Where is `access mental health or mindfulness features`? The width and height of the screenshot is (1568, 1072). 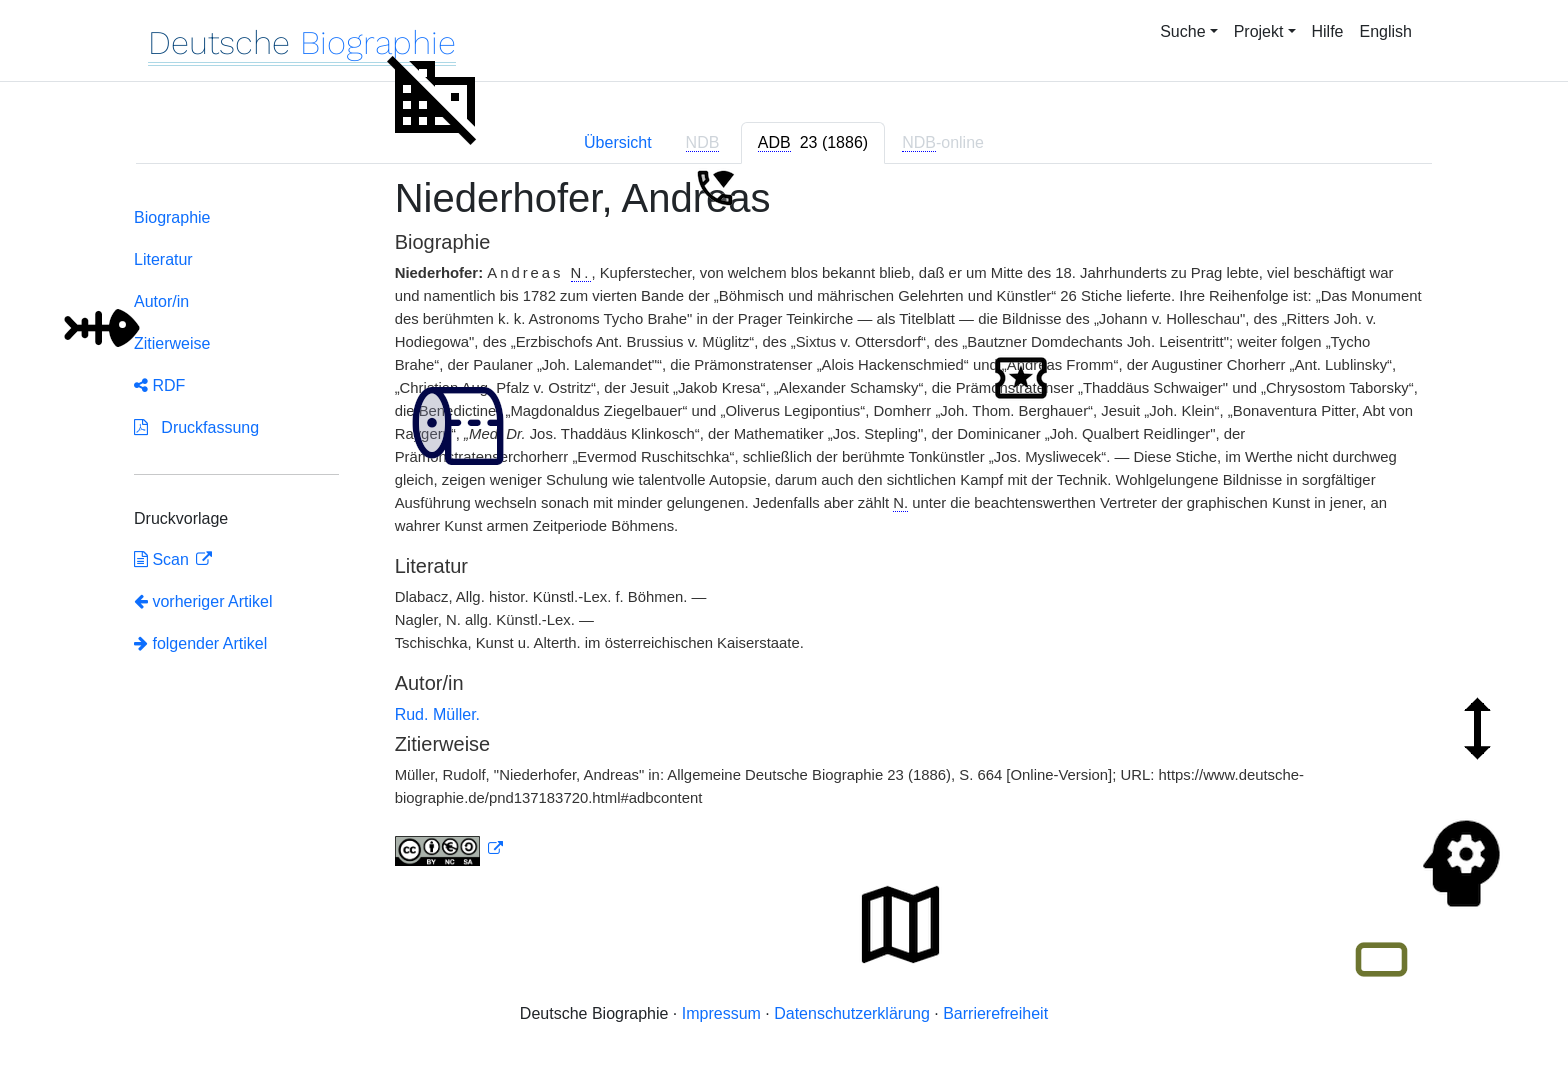 access mental health or mindfulness features is located at coordinates (1461, 863).